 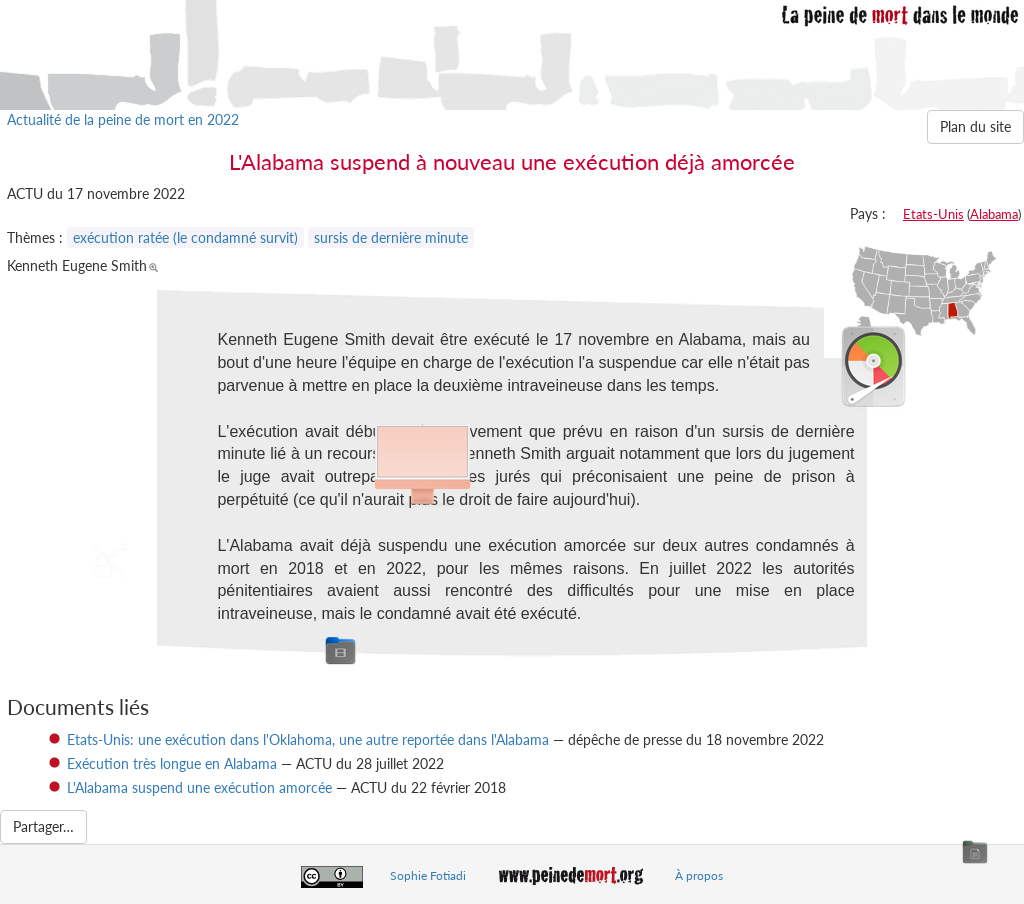 What do you see at coordinates (422, 462) in the screenshot?
I see `represents an iMac device in system settings` at bounding box center [422, 462].